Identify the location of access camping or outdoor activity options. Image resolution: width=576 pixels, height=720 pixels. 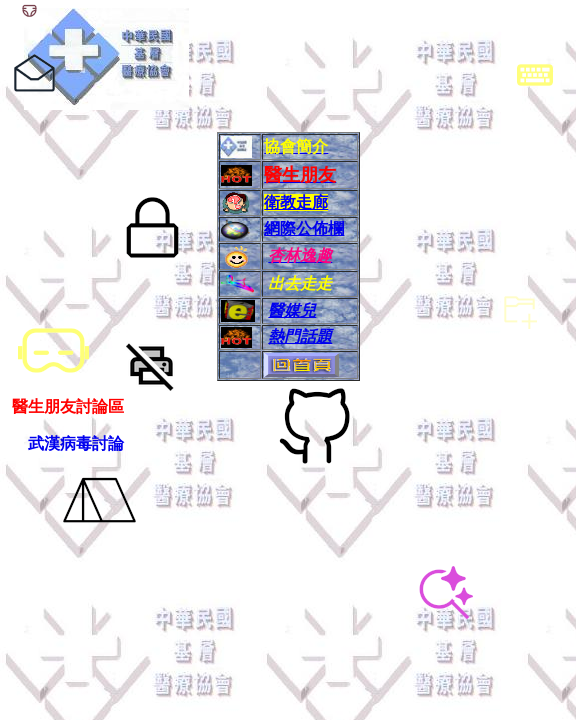
(99, 502).